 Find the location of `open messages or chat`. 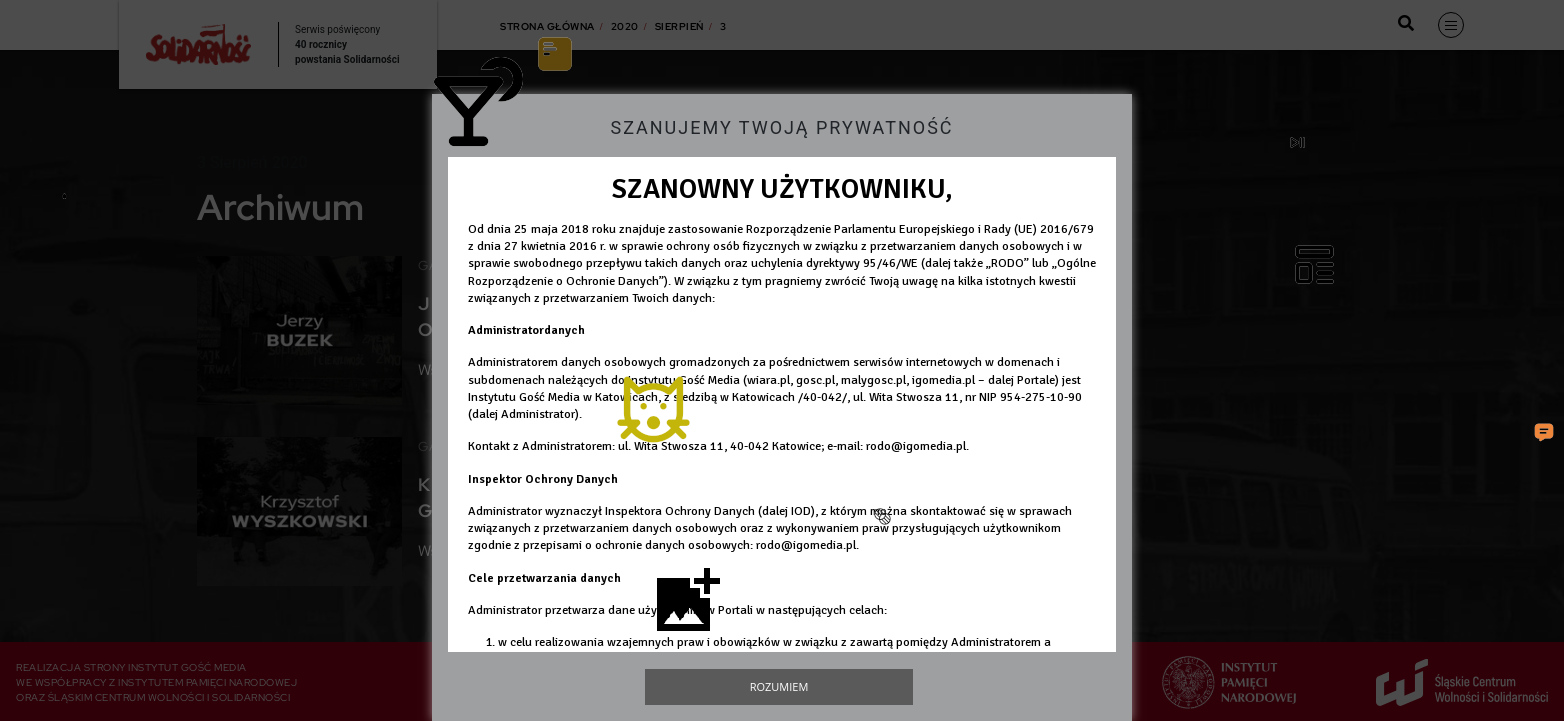

open messages or chat is located at coordinates (1544, 432).